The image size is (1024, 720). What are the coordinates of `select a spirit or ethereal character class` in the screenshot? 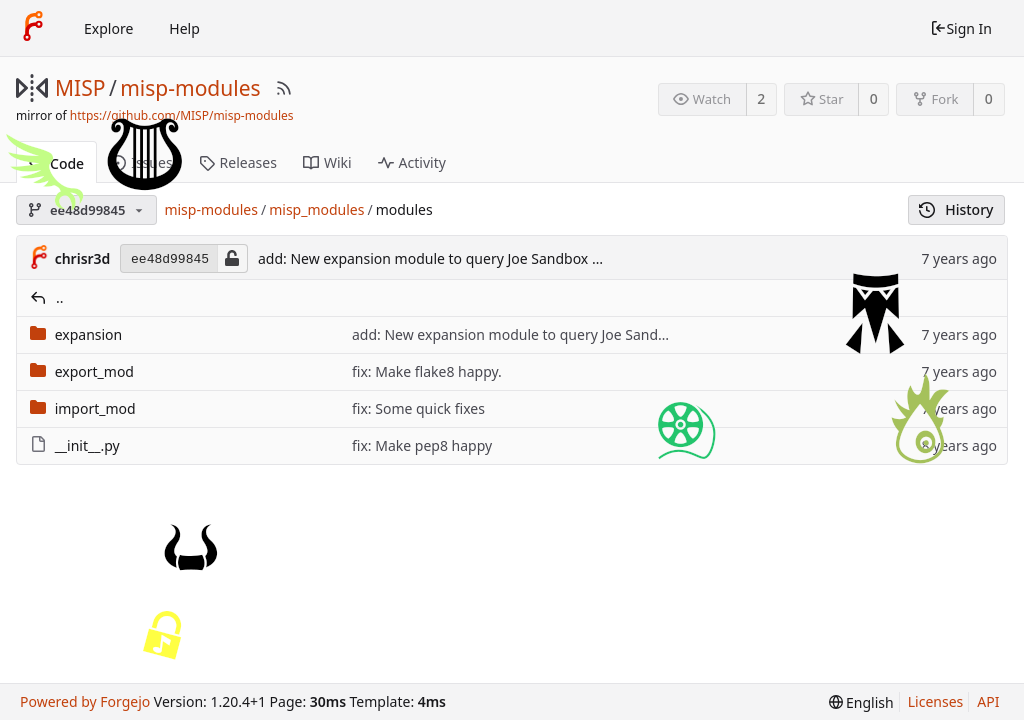 It's located at (920, 418).